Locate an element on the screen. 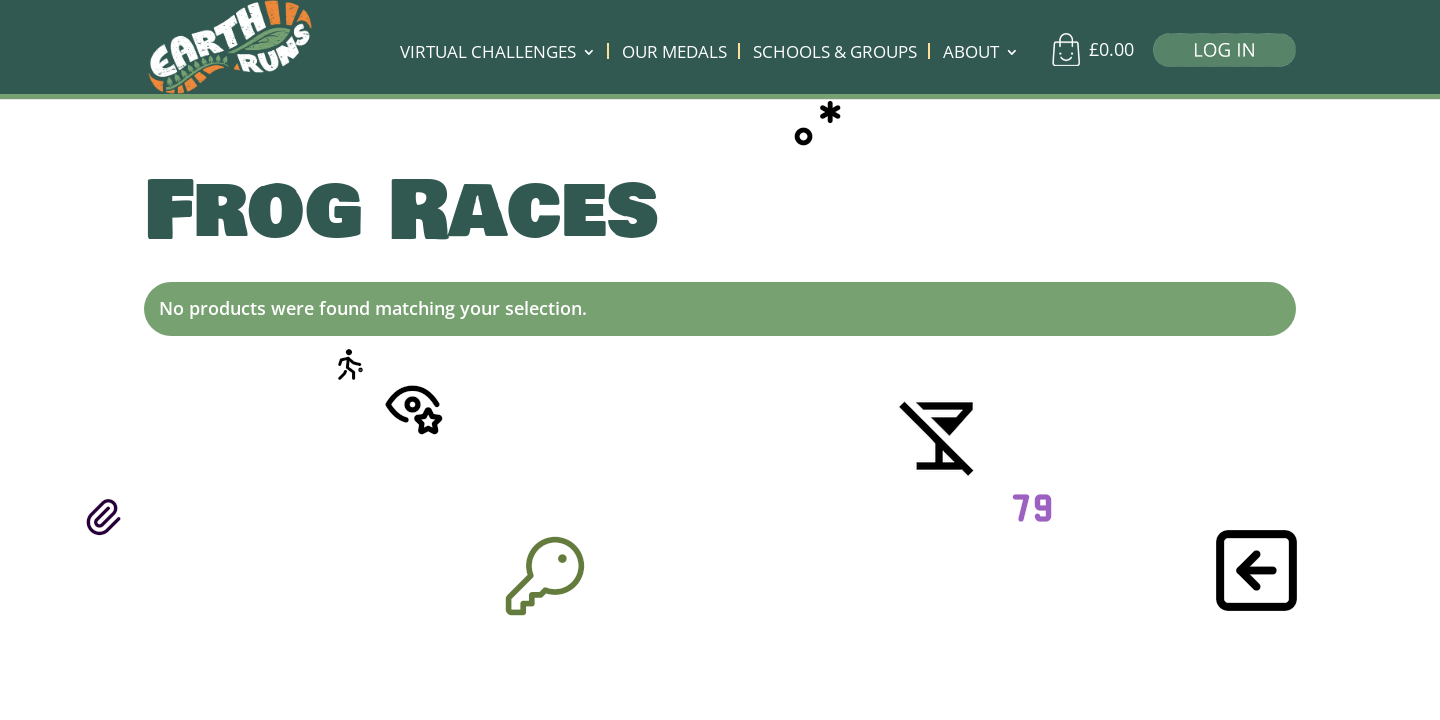 This screenshot has width=1440, height=720. indicates item number 79 in a list or sequence is located at coordinates (1032, 508).